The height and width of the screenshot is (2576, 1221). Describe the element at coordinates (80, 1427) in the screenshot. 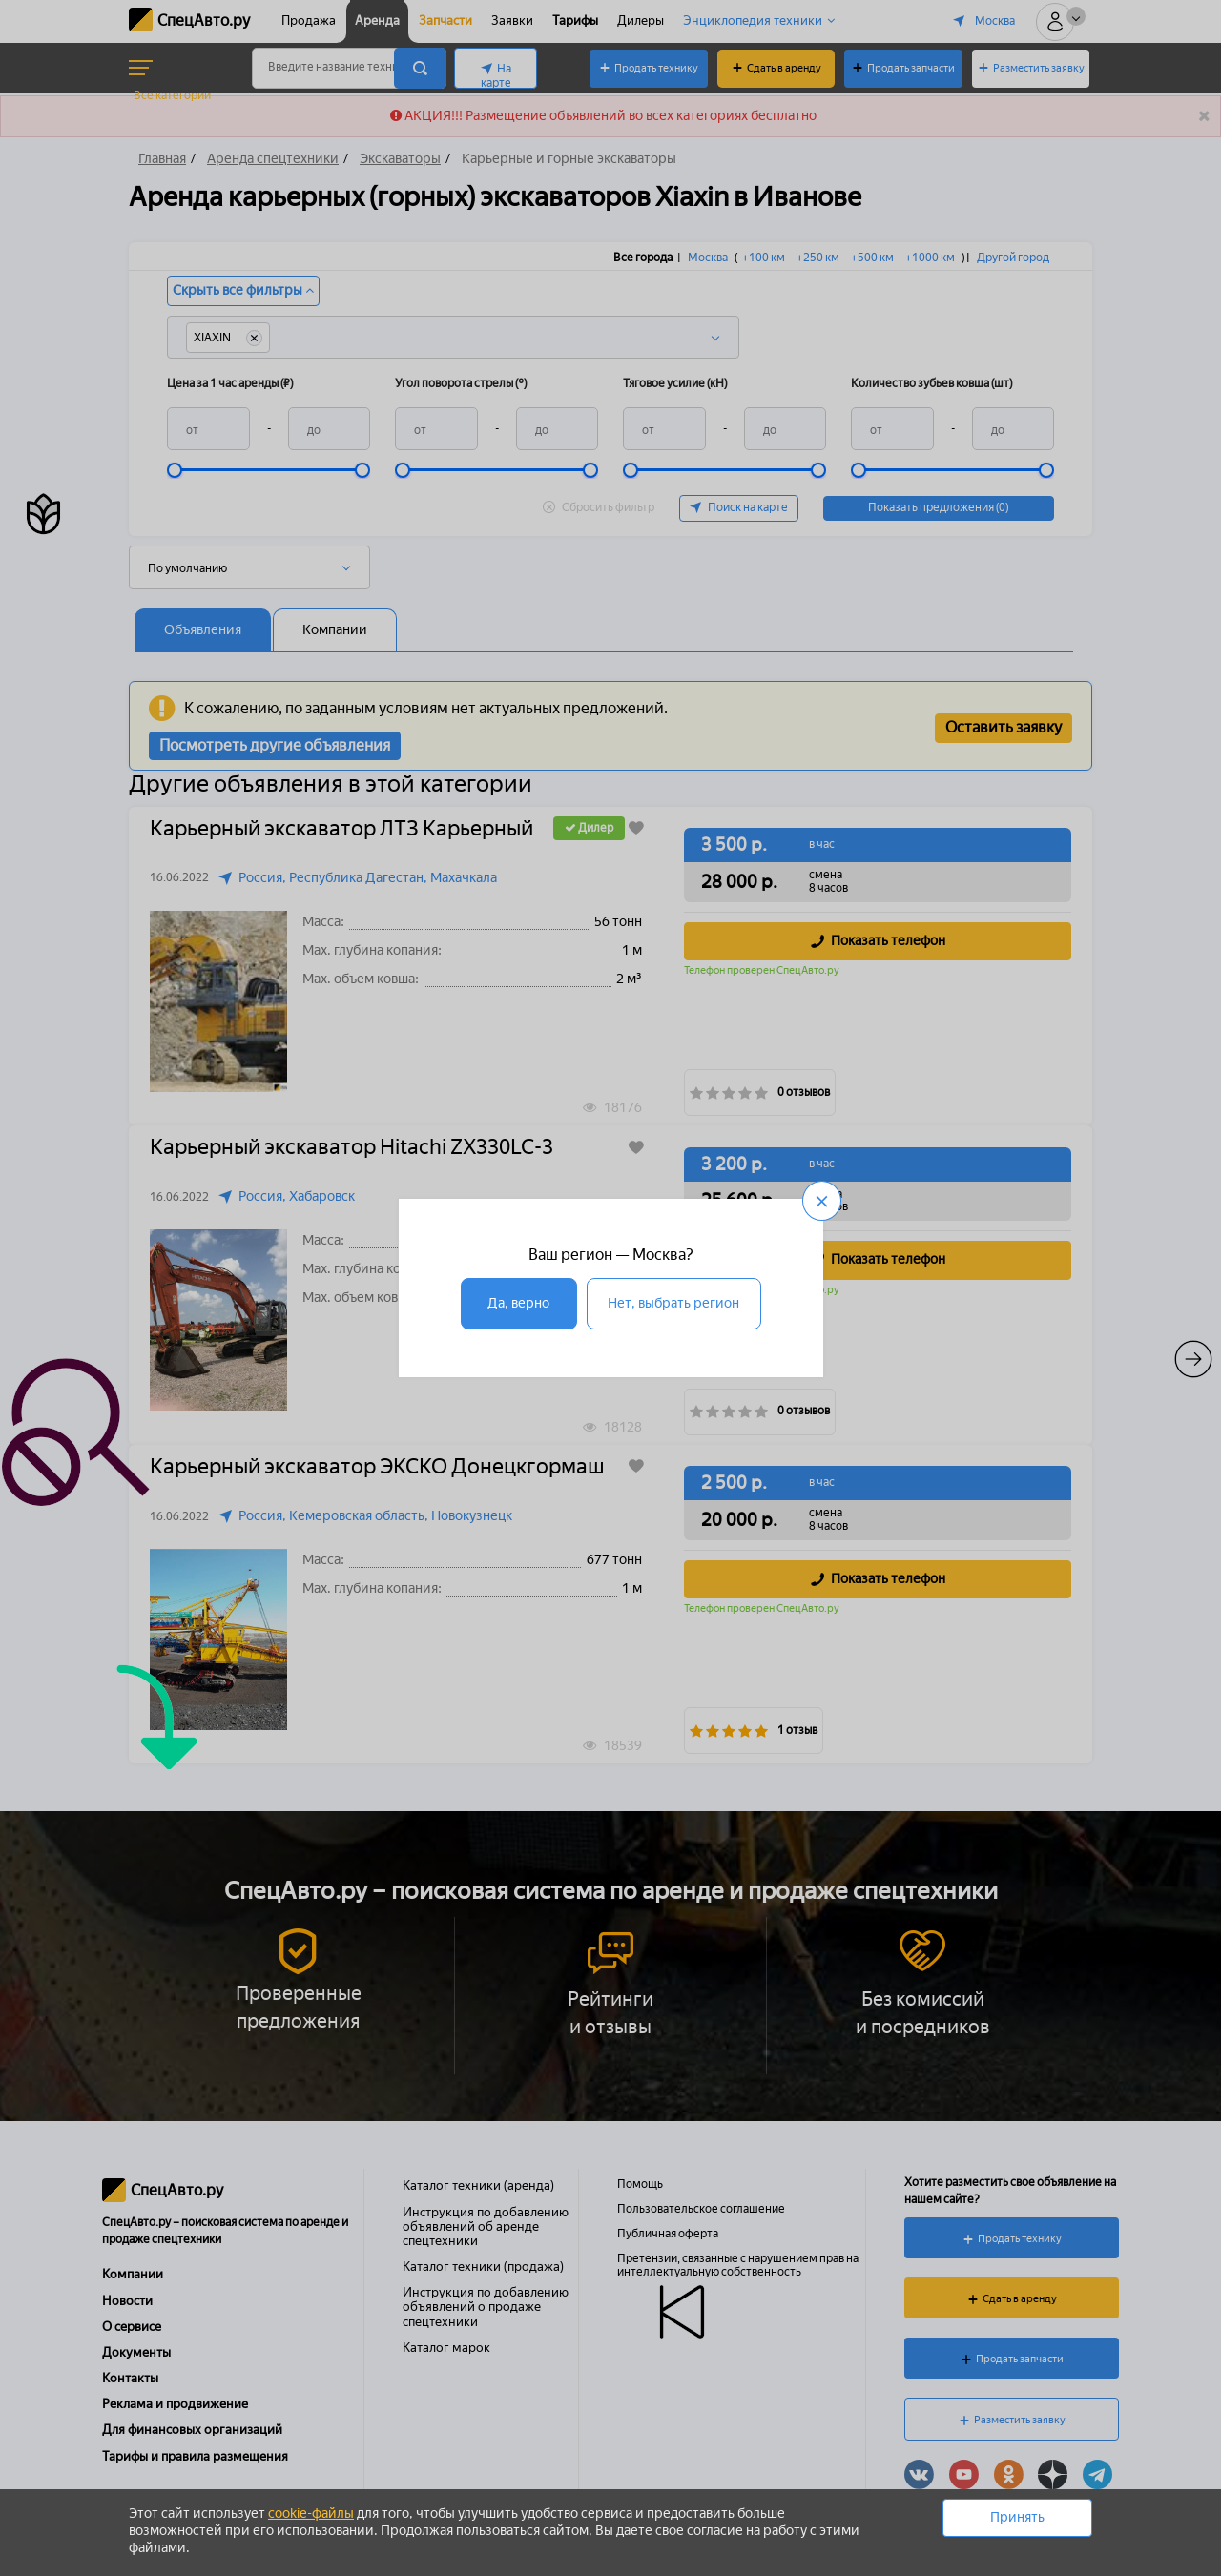

I see `stop or cancel the current search` at that location.